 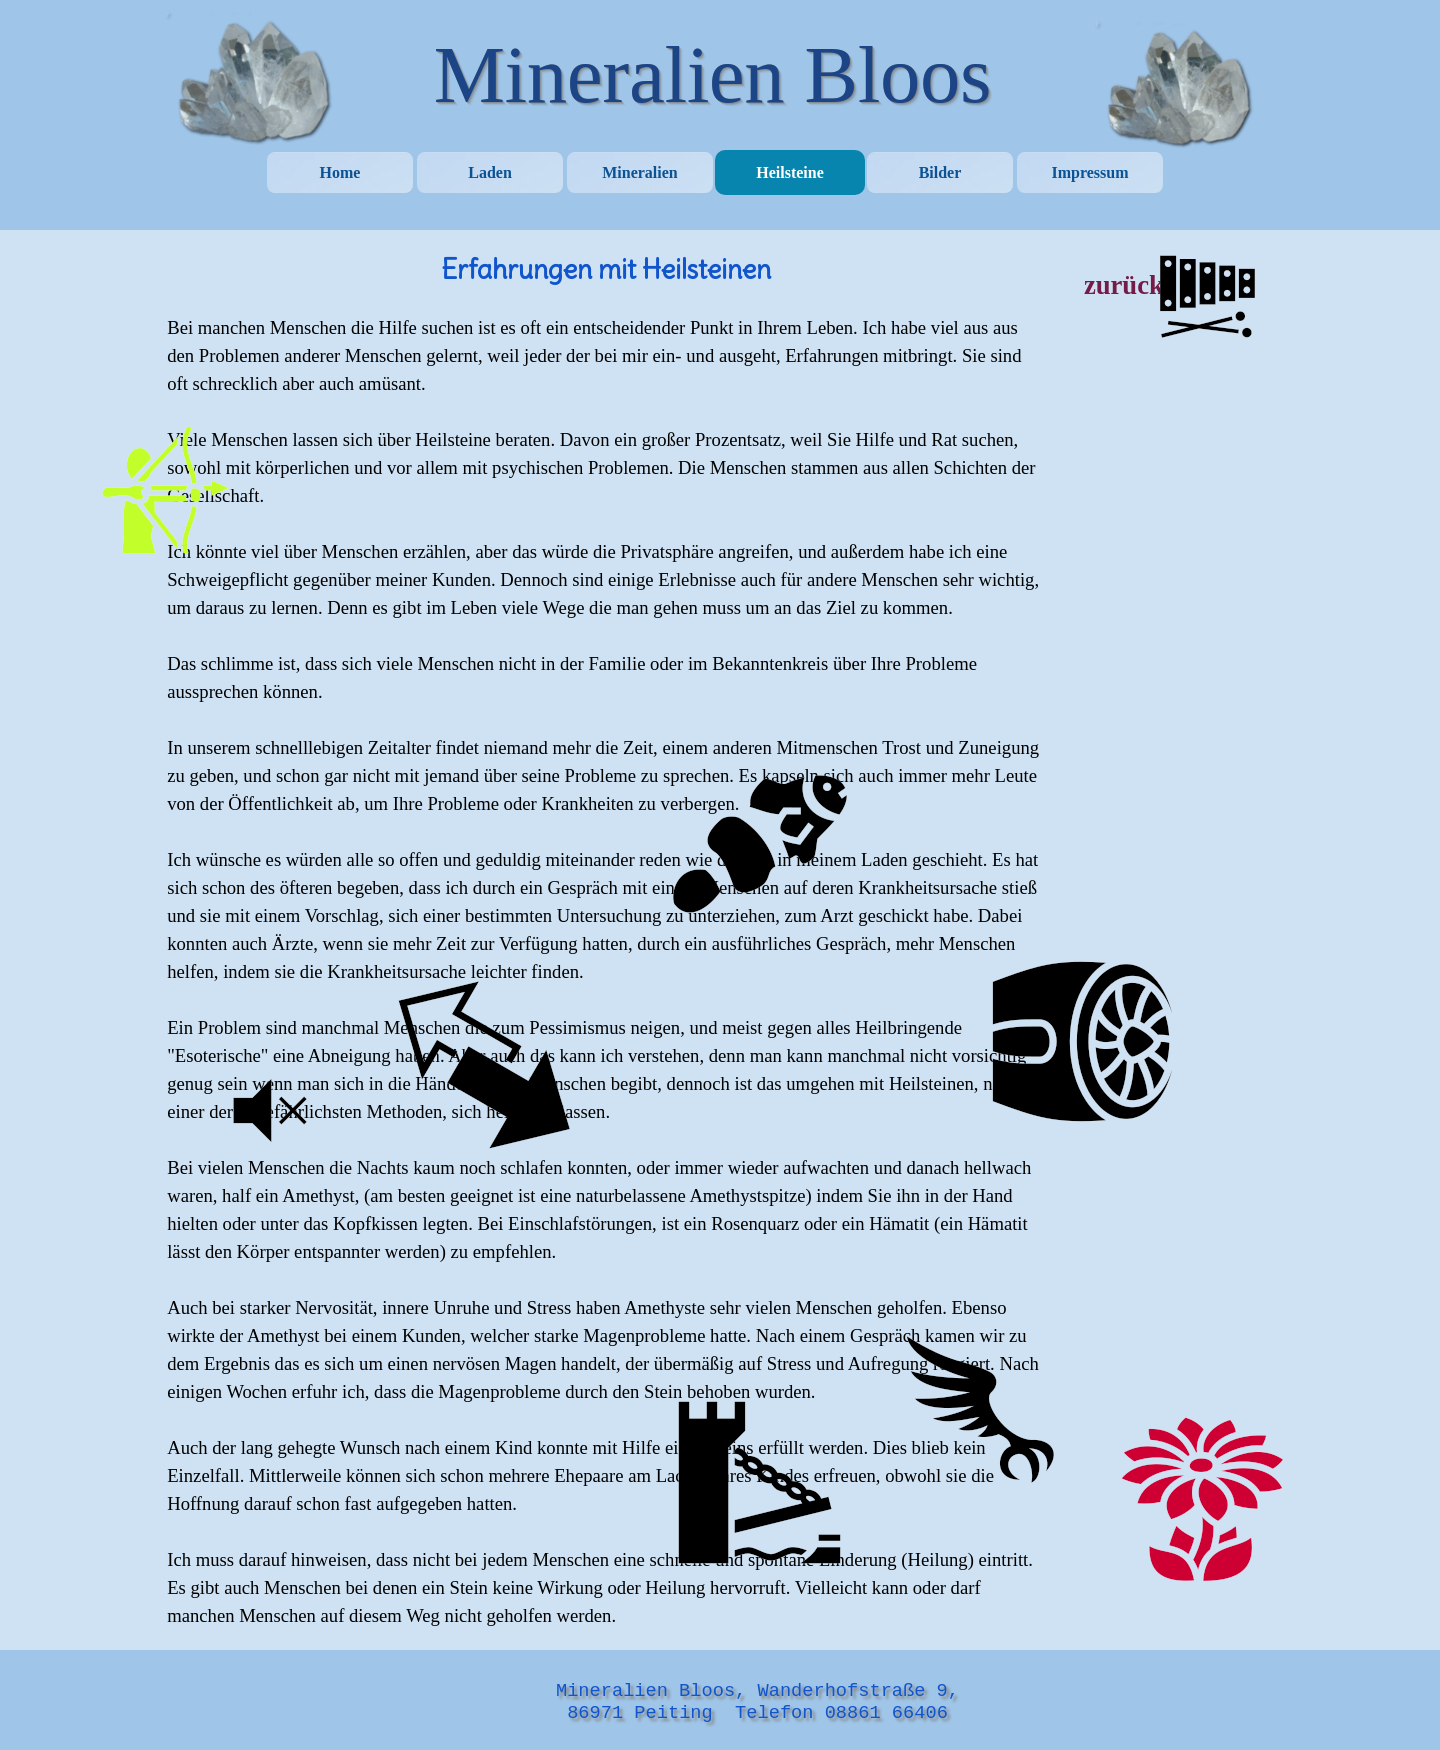 What do you see at coordinates (267, 1110) in the screenshot?
I see `mute audio or sound` at bounding box center [267, 1110].